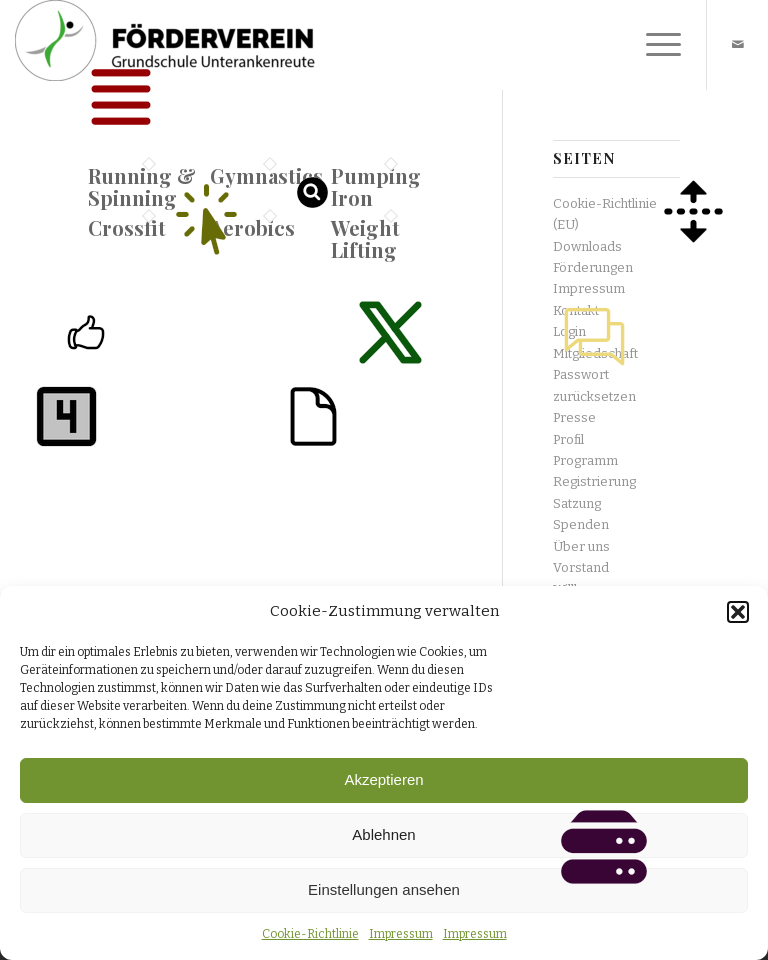 This screenshot has width=768, height=960. Describe the element at coordinates (313, 416) in the screenshot. I see `view document` at that location.